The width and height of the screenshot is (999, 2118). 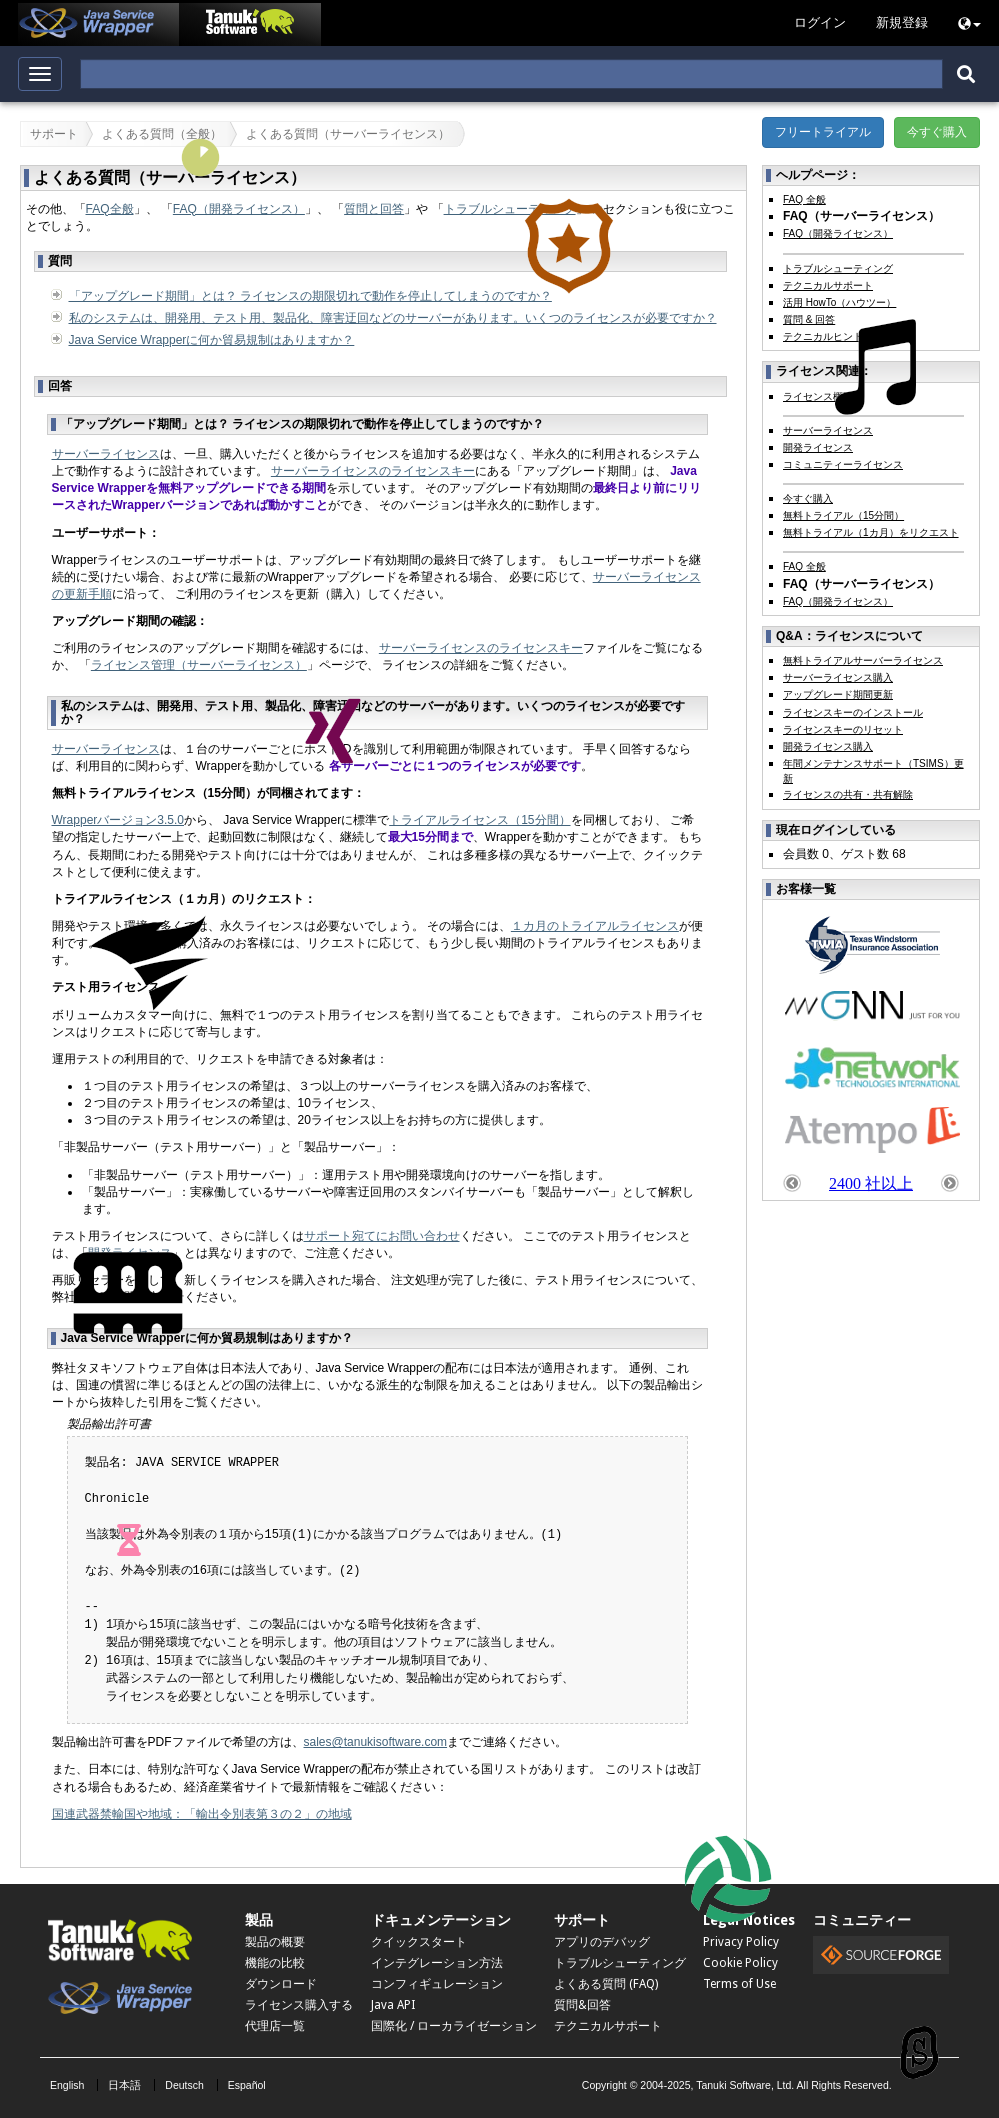 I want to click on open scratch programming environment, so click(x=919, y=2052).